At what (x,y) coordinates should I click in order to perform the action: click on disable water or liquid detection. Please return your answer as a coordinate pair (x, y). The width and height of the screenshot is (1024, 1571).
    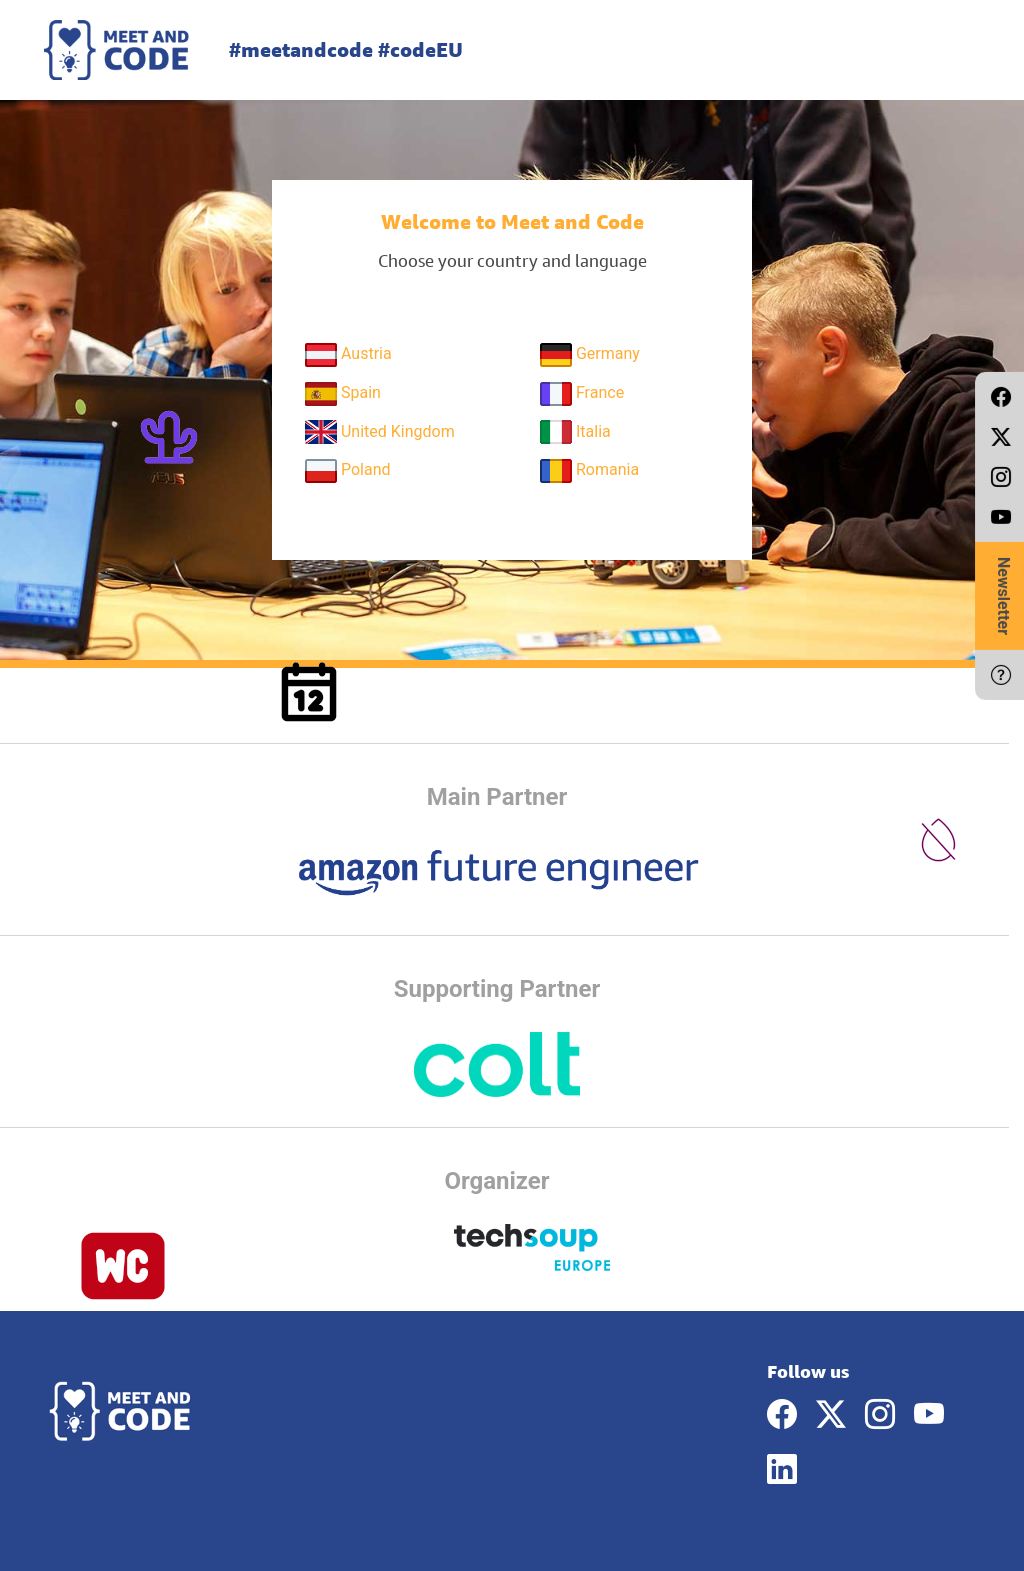
    Looking at the image, I should click on (938, 841).